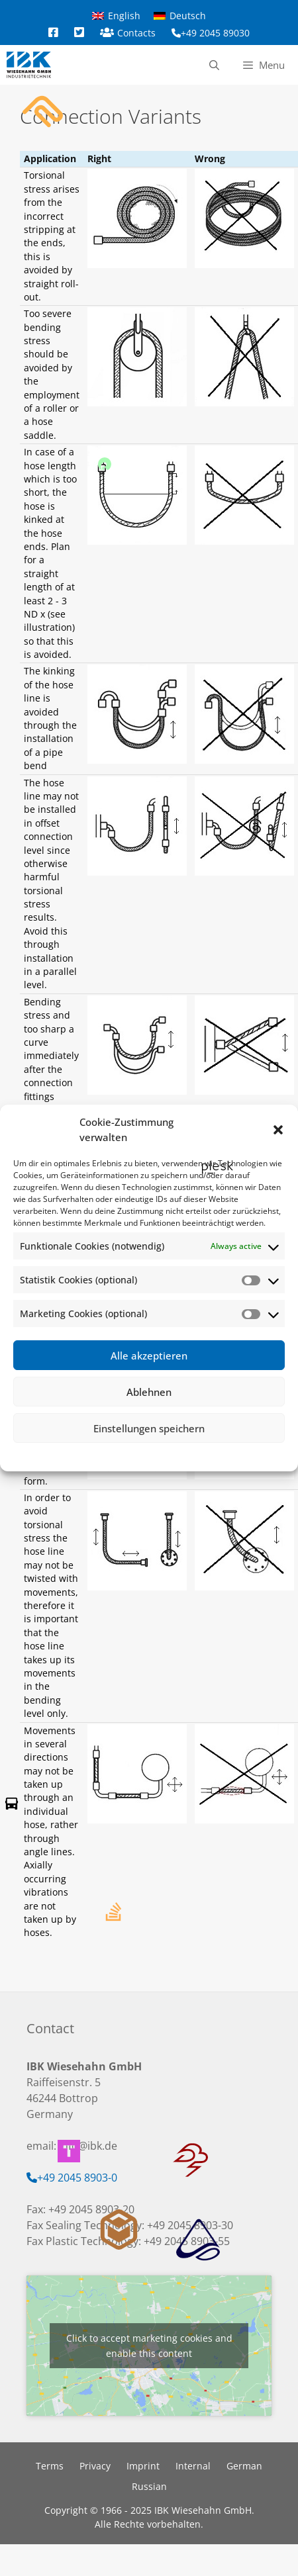  What do you see at coordinates (119, 2229) in the screenshot?
I see `metro bundler logo` at bounding box center [119, 2229].